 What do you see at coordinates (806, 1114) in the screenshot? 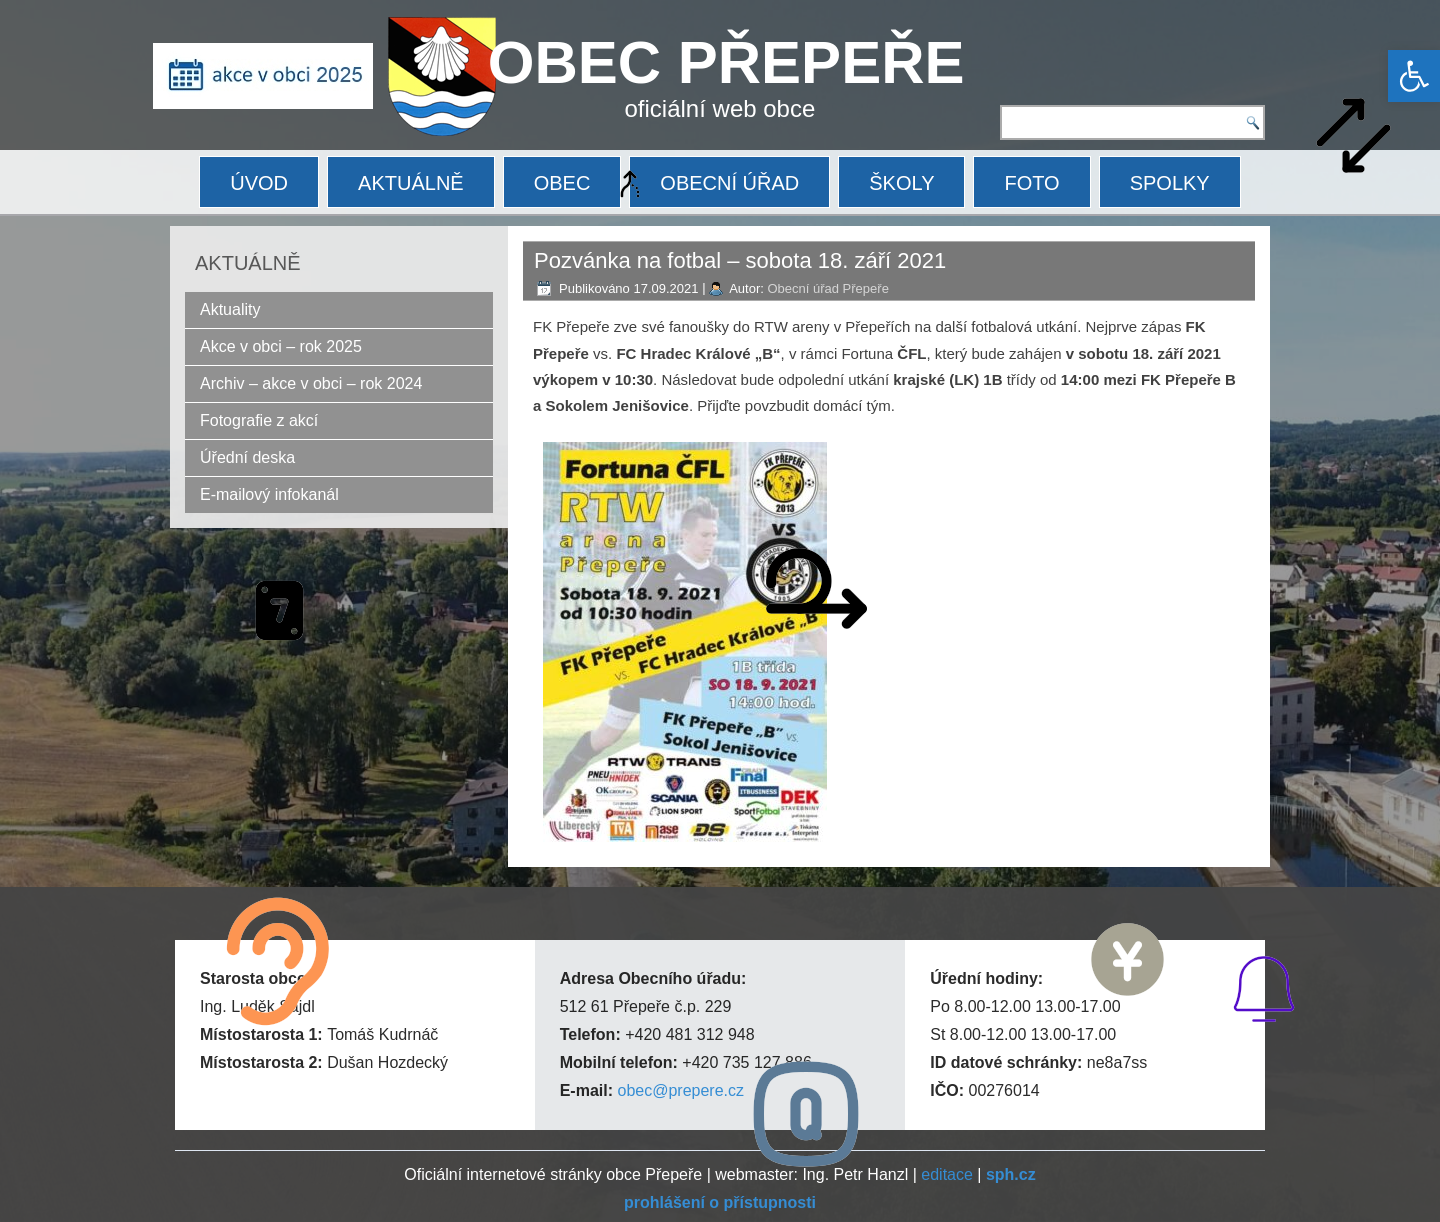
I see `indicates a Q key or keyboard shortcut` at bounding box center [806, 1114].